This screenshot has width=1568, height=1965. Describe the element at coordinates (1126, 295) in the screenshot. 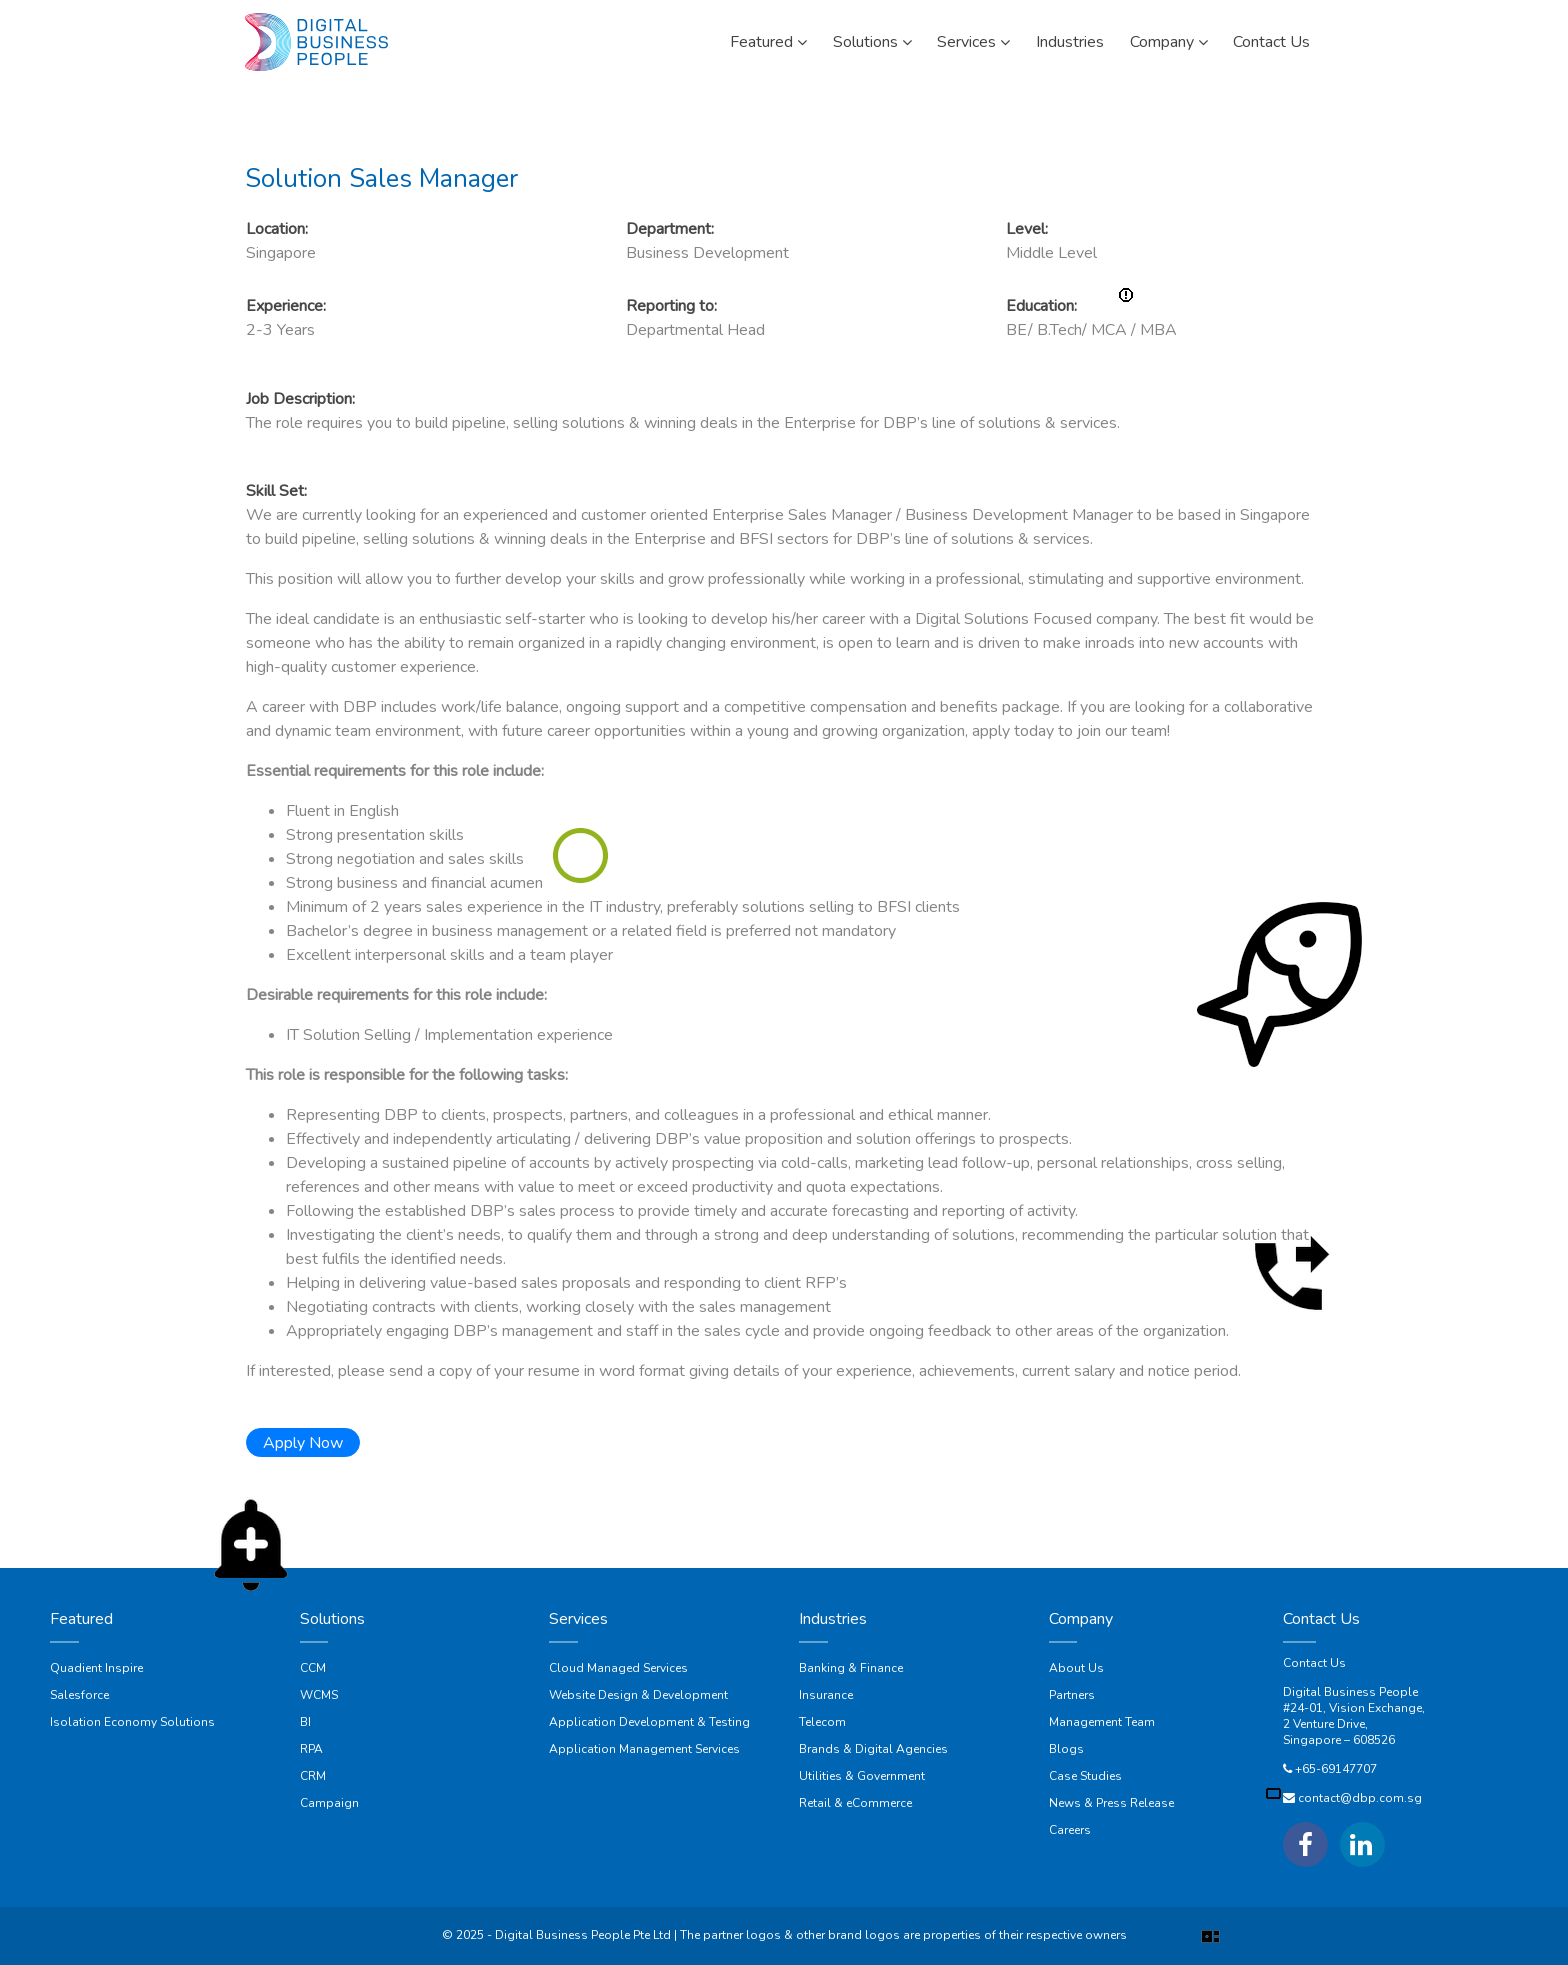

I see `report an issue or violation` at that location.